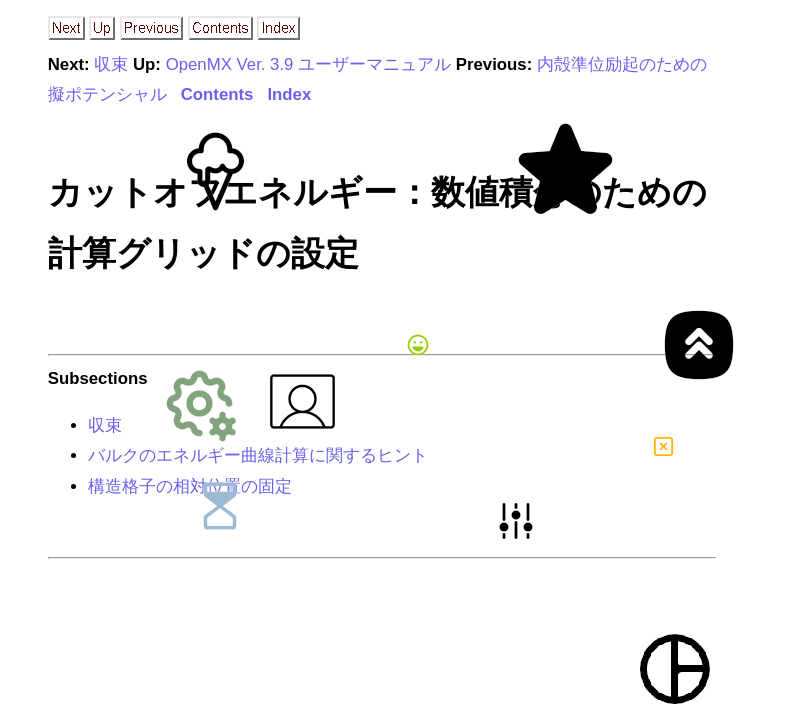 This screenshot has height=720, width=795. What do you see at coordinates (675, 669) in the screenshot?
I see `view data breakdown or statistics` at bounding box center [675, 669].